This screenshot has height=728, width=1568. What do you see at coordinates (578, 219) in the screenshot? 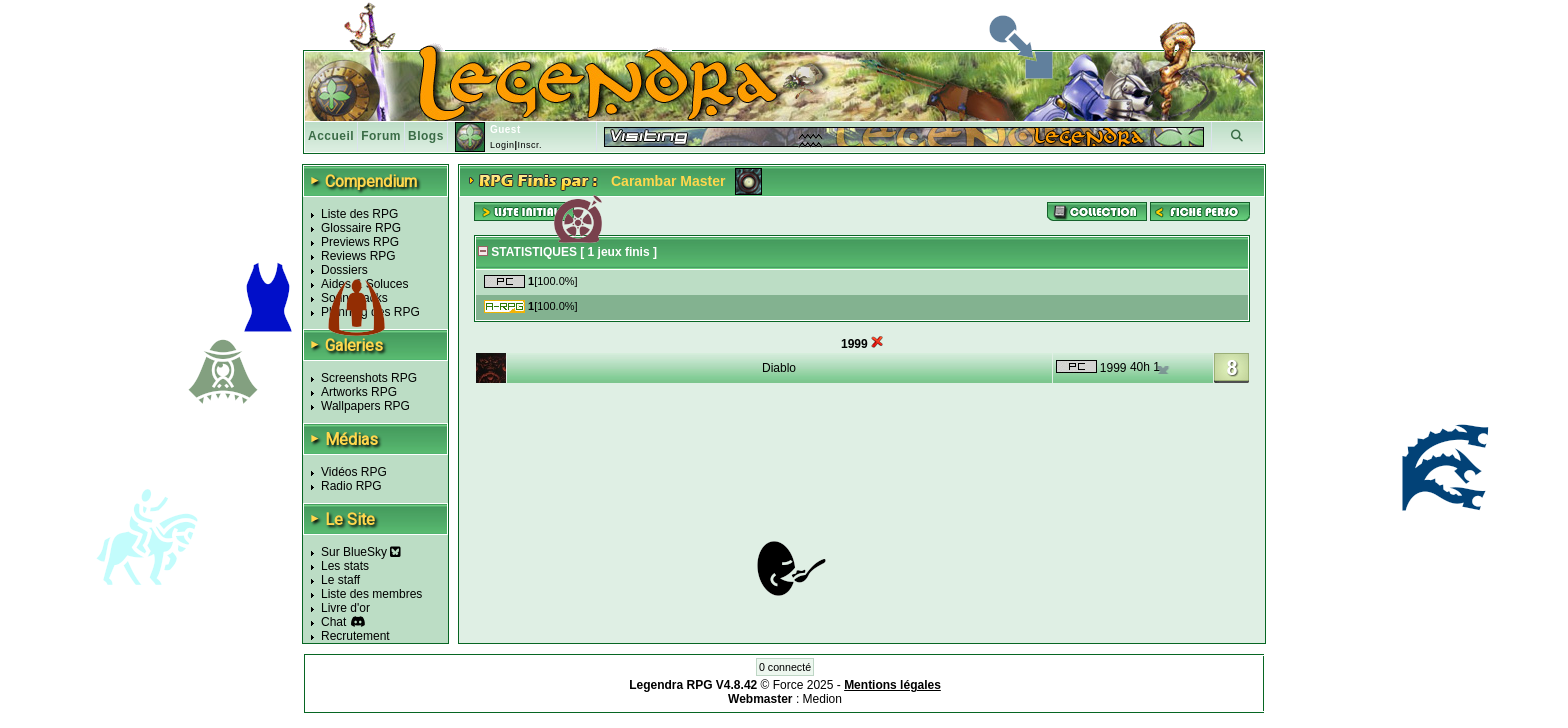
I see `report a flat tire or vehicle issue` at bounding box center [578, 219].